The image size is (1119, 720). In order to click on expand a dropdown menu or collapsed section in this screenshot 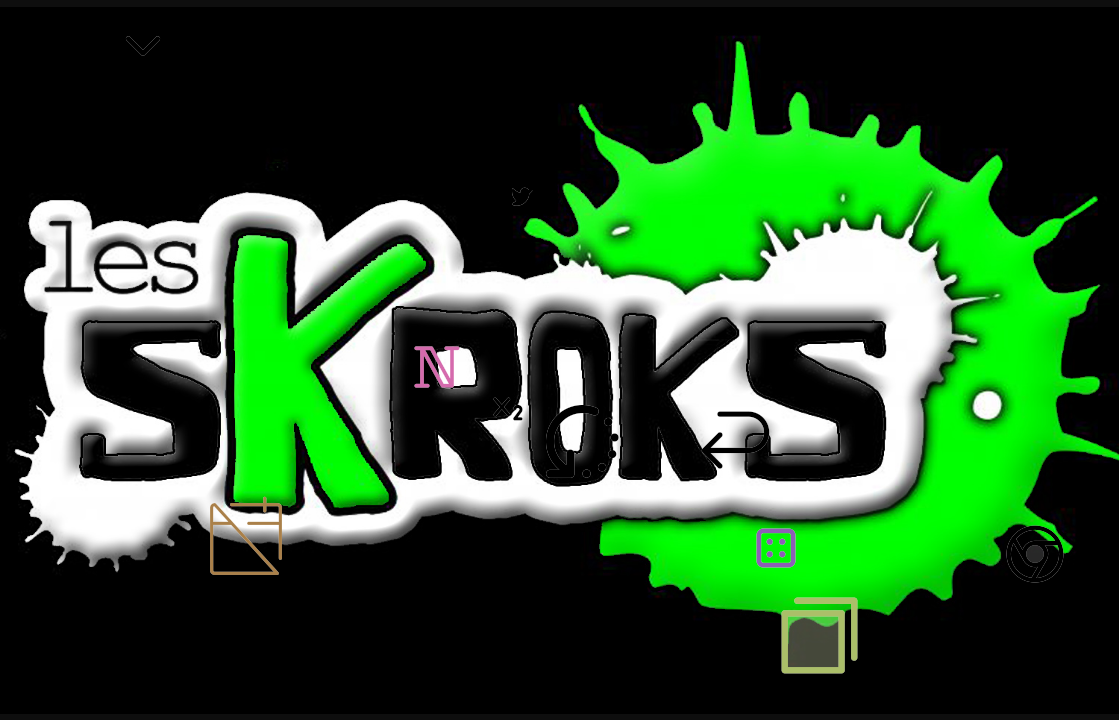, I will do `click(143, 46)`.